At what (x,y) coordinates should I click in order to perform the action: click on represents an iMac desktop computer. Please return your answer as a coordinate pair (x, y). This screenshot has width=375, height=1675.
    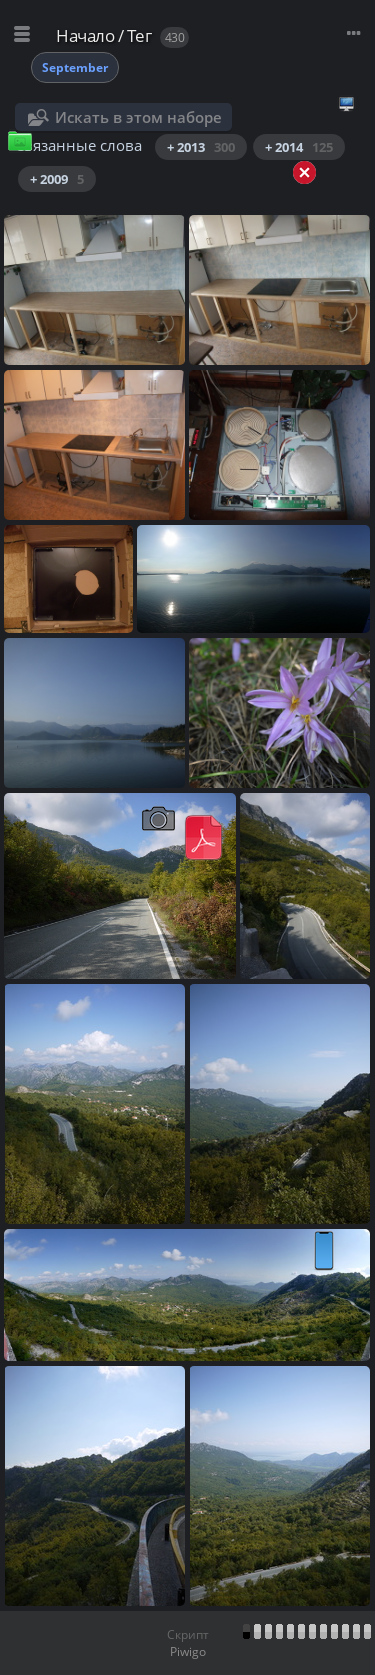
    Looking at the image, I should click on (346, 101).